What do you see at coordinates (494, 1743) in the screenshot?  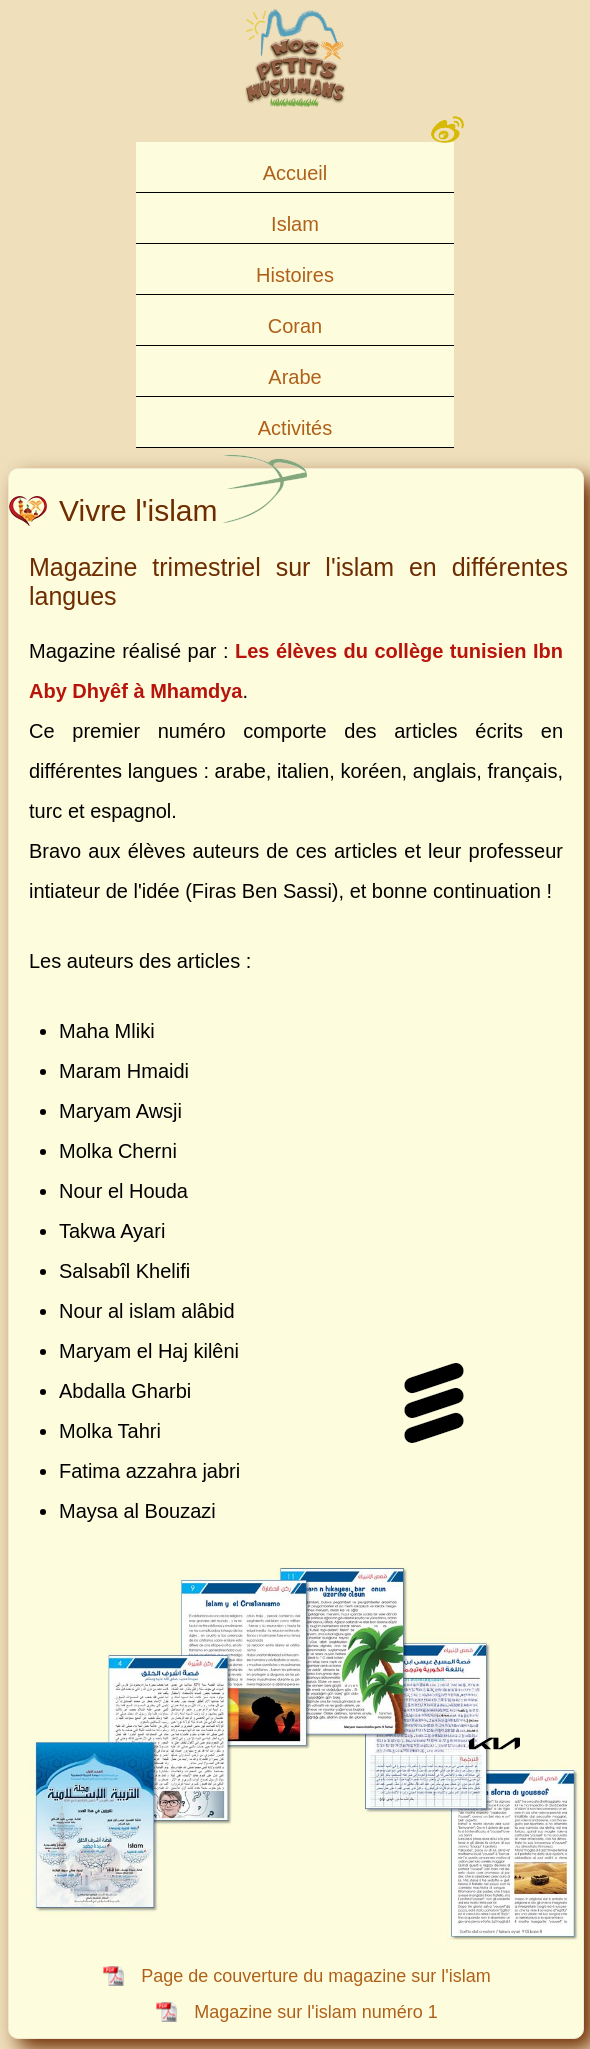 I see `Kia brand logo` at bounding box center [494, 1743].